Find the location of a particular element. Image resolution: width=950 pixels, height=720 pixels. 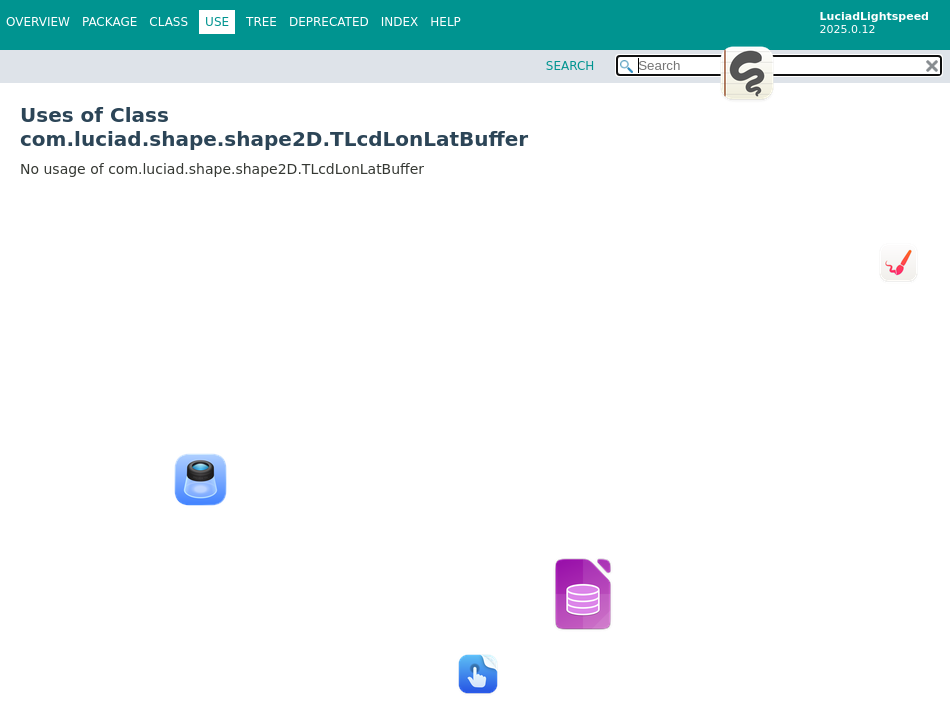

open touchscreen settings and preferences is located at coordinates (478, 674).